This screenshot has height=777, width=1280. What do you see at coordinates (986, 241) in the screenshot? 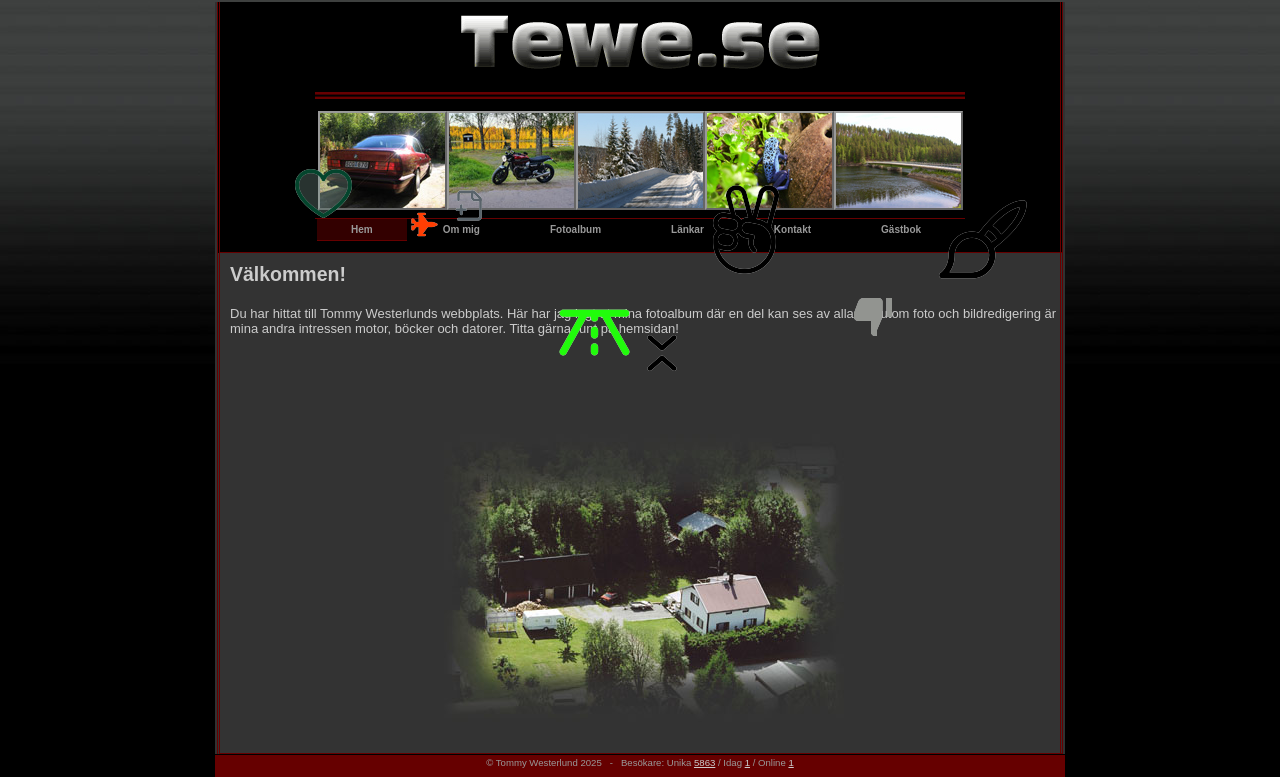
I see `access drawing or painting tools` at bounding box center [986, 241].